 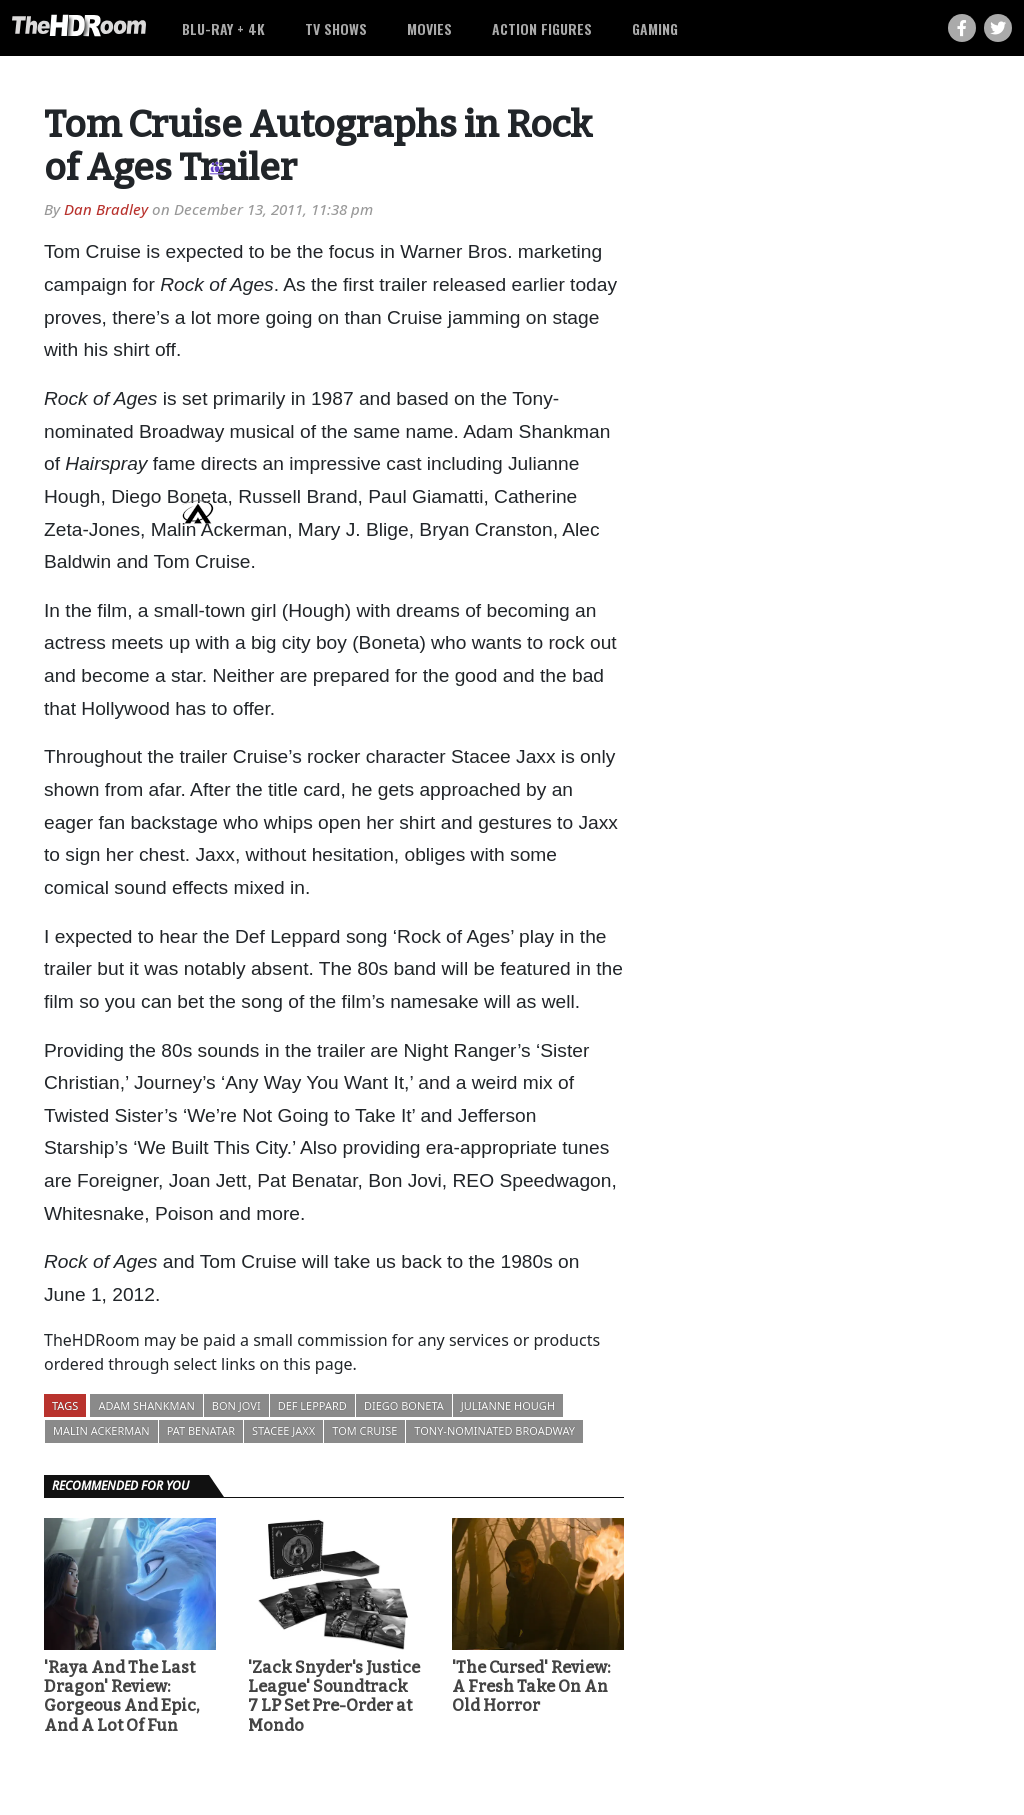 What do you see at coordinates (197, 512) in the screenshot?
I see `asymmetrik company logo` at bounding box center [197, 512].